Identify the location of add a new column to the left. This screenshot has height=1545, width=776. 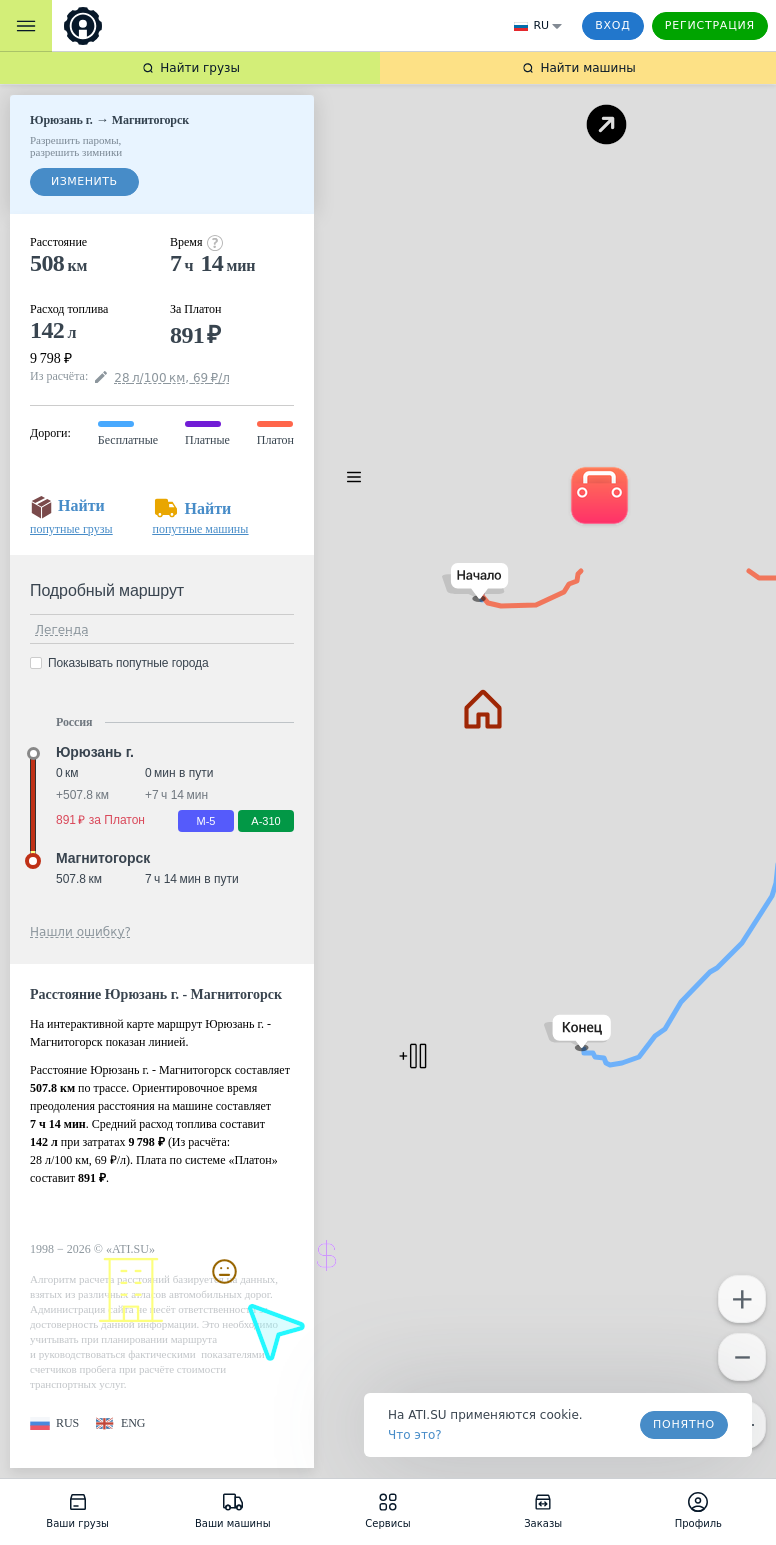
(415, 1056).